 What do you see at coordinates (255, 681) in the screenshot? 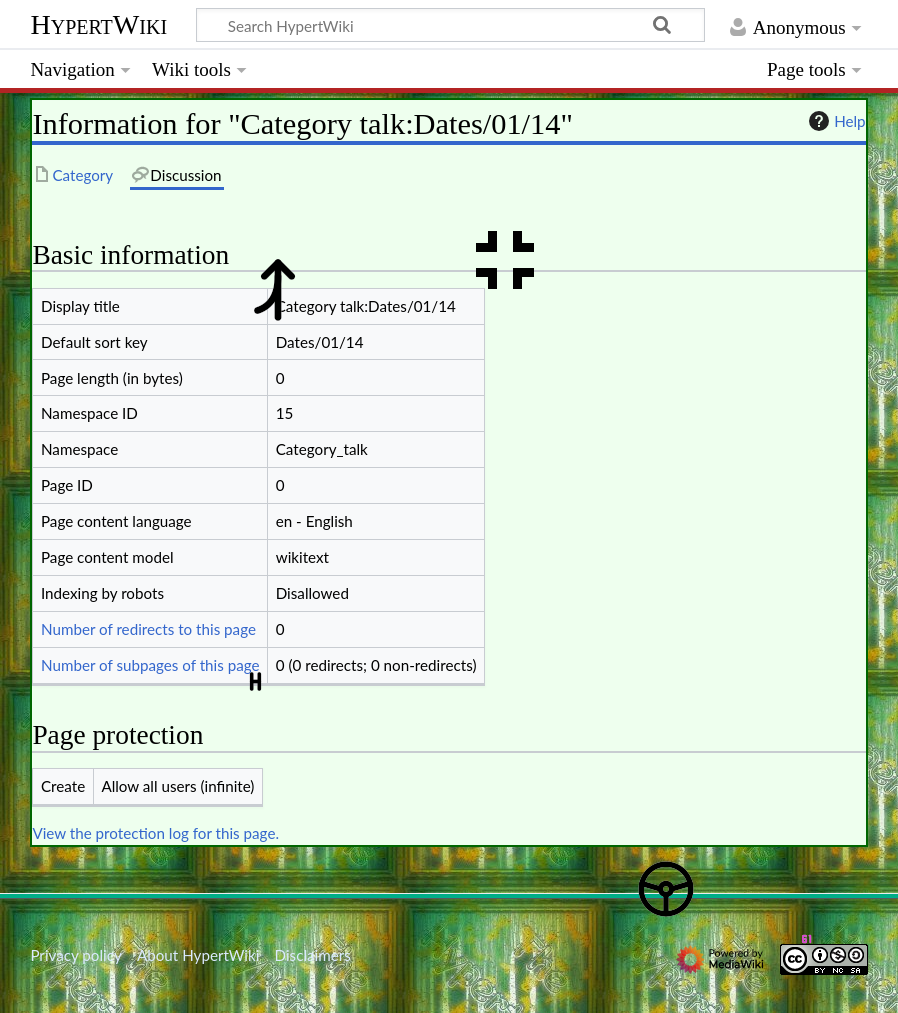
I see `indicates H or HSPA mobile network connection` at bounding box center [255, 681].